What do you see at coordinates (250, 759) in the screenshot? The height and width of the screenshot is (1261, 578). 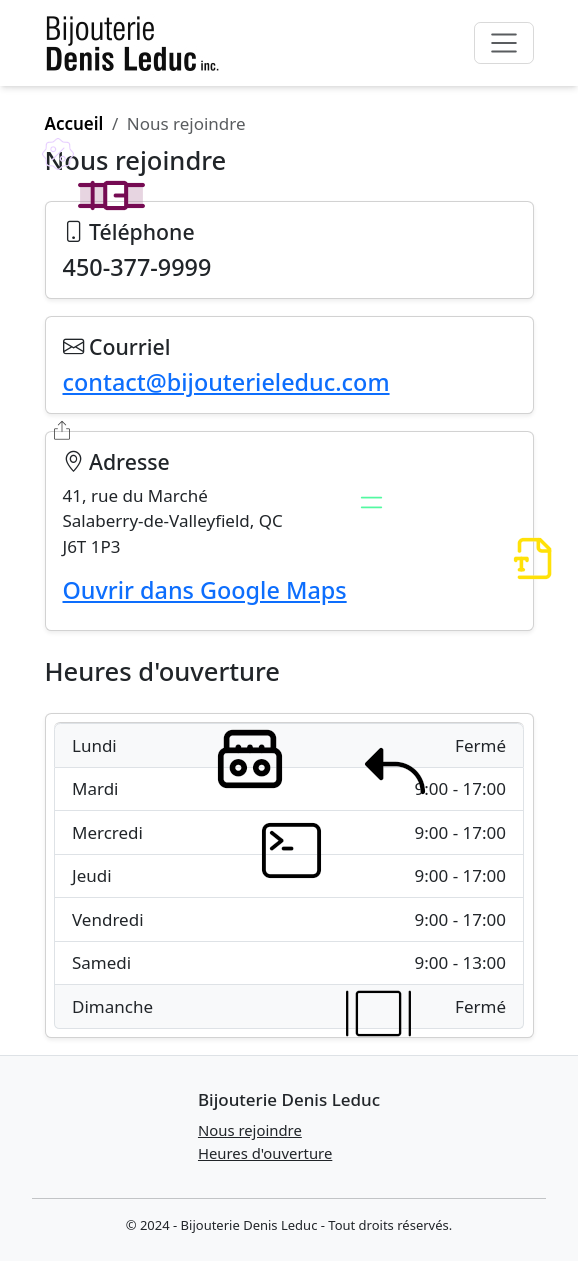 I see `play music or audio` at bounding box center [250, 759].